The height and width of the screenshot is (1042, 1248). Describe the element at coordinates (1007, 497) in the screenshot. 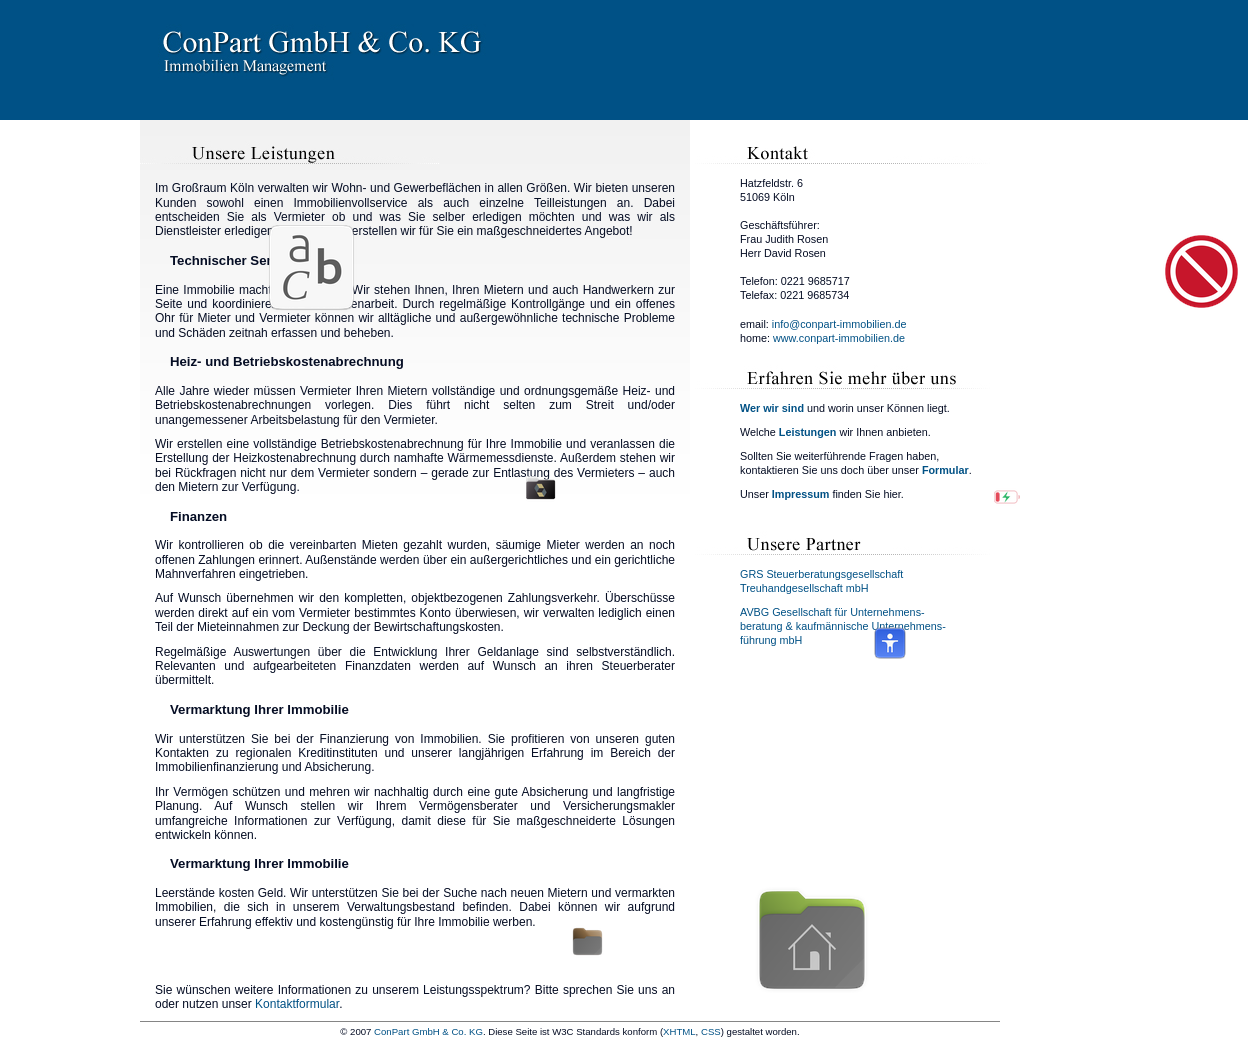

I see `indicates battery is critically low but currently charging` at that location.